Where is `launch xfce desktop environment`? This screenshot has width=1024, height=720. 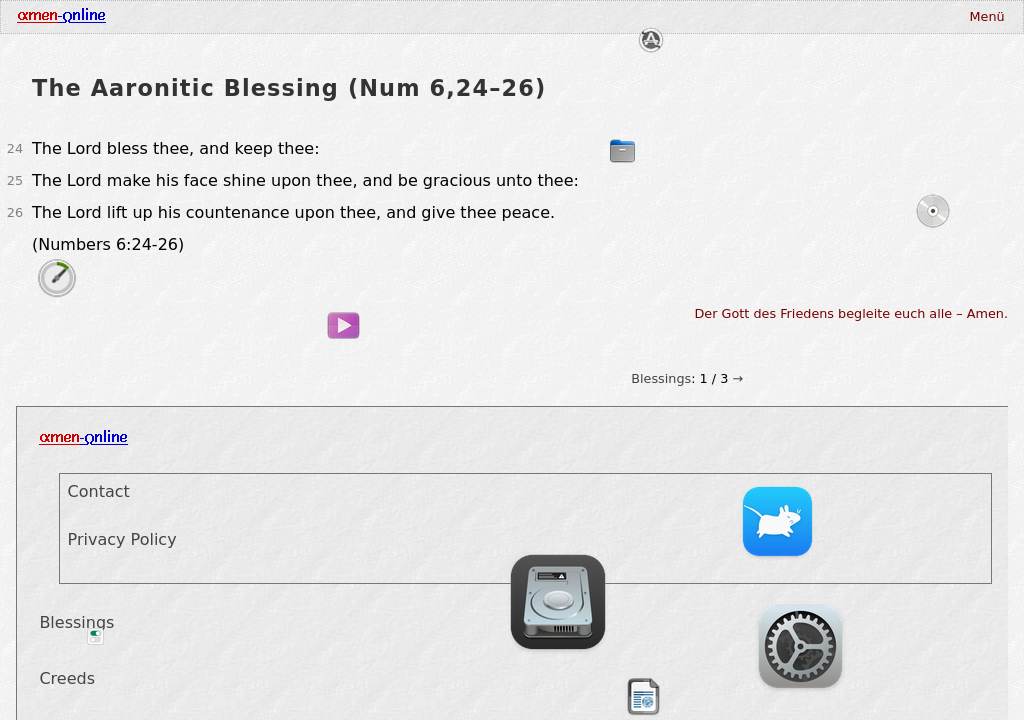
launch xfce desktop environment is located at coordinates (777, 521).